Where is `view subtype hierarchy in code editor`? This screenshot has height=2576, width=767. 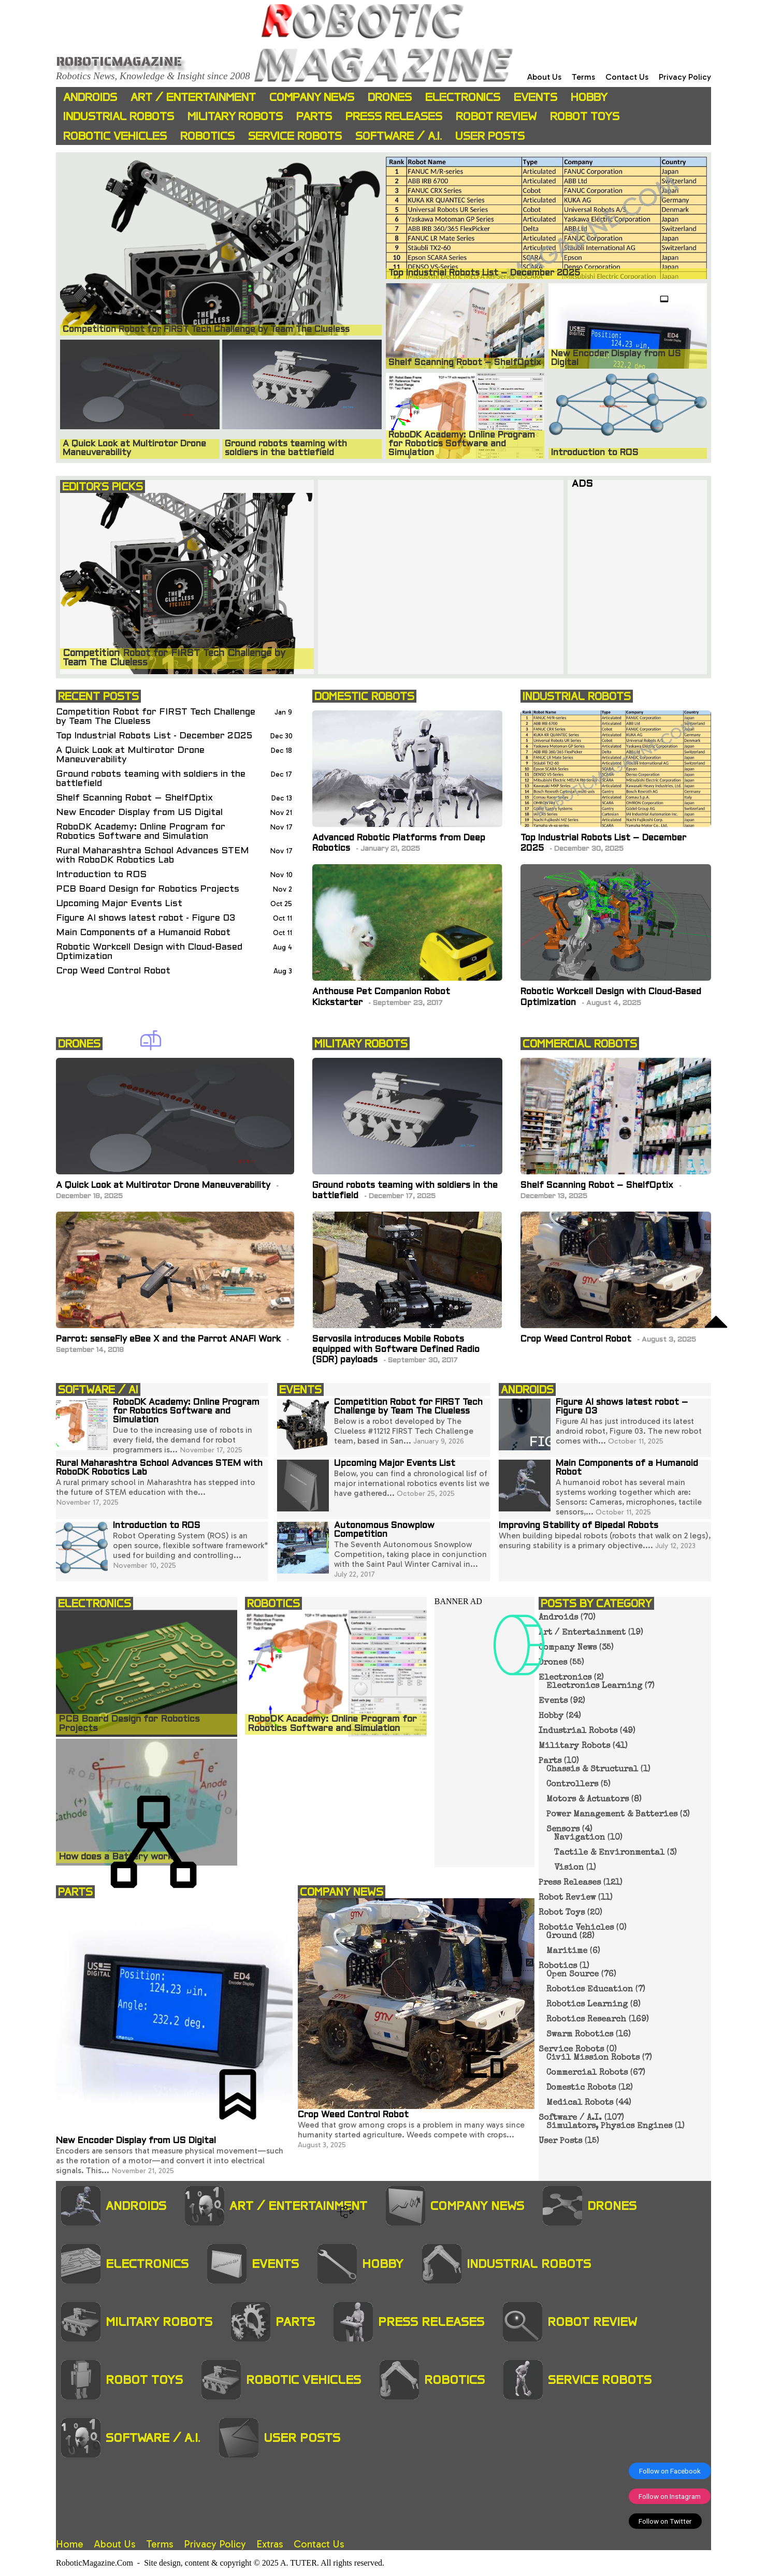 view subtype hierarchy in code editor is located at coordinates (157, 1842).